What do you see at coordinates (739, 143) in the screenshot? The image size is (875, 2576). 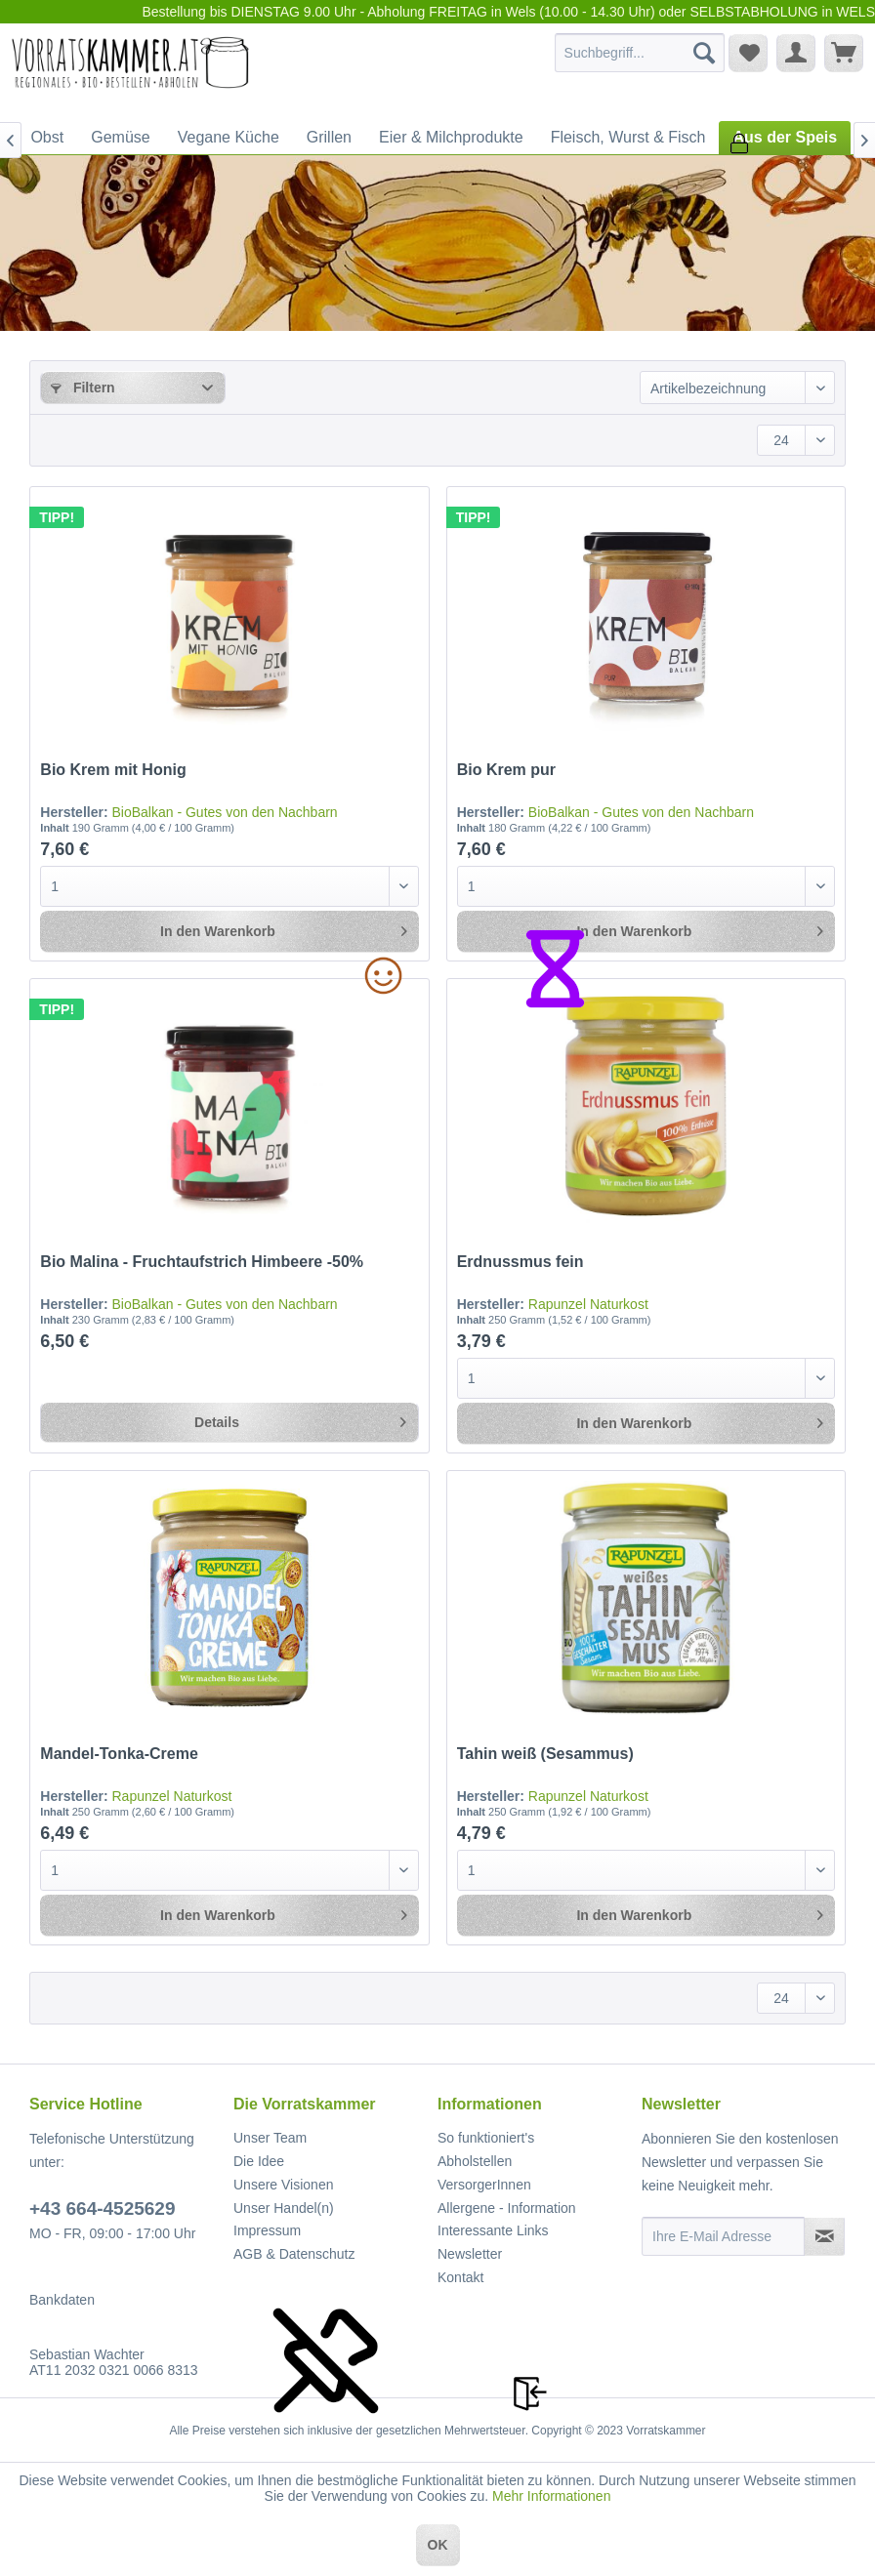 I see `indicates a locked or secured item` at bounding box center [739, 143].